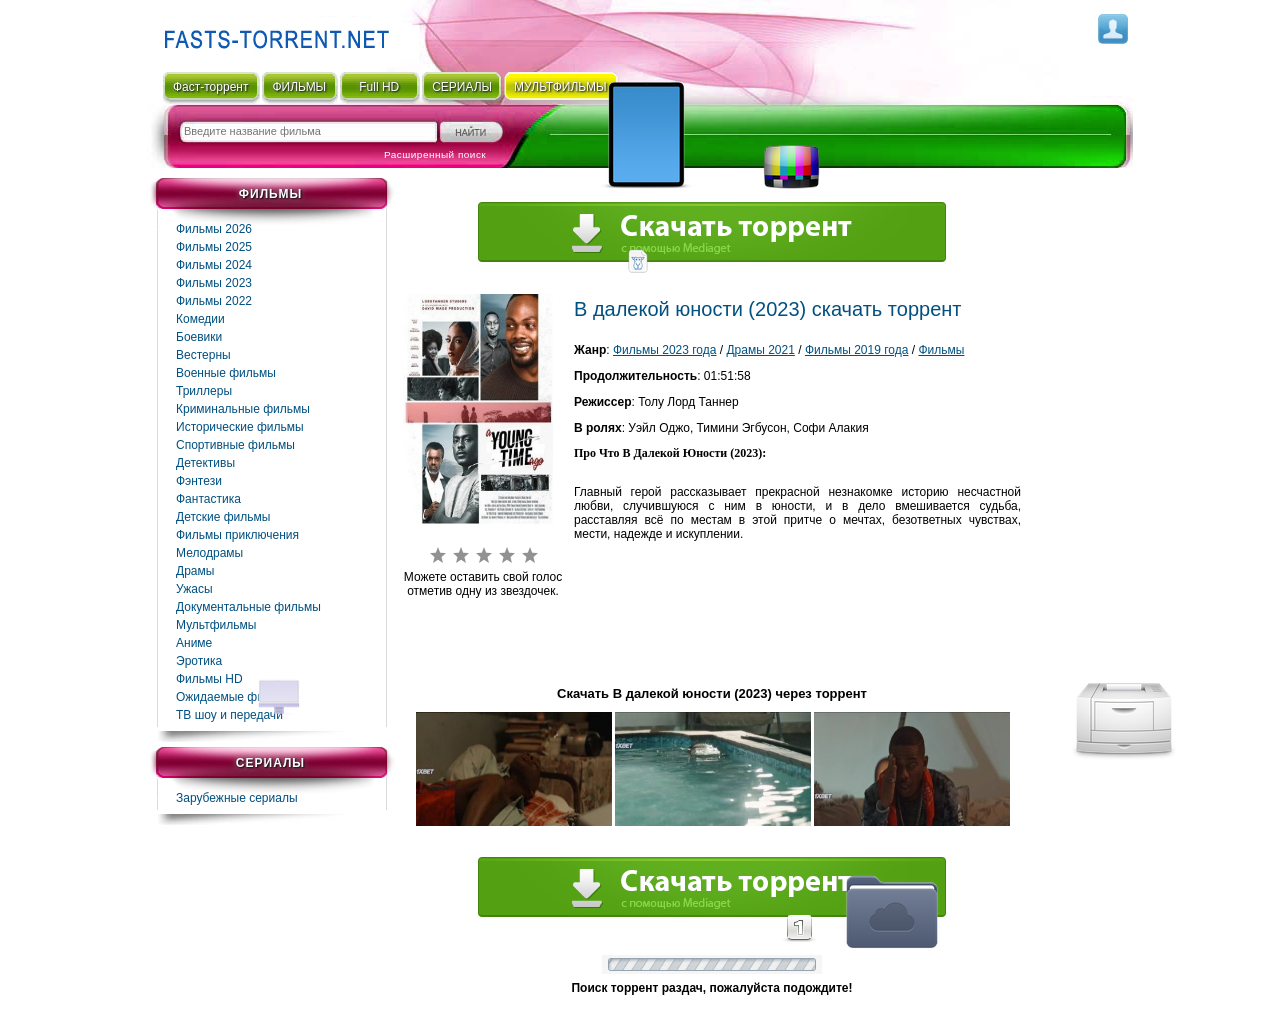 This screenshot has height=1034, width=1280. I want to click on print document using postscript printer, so click(1124, 719).